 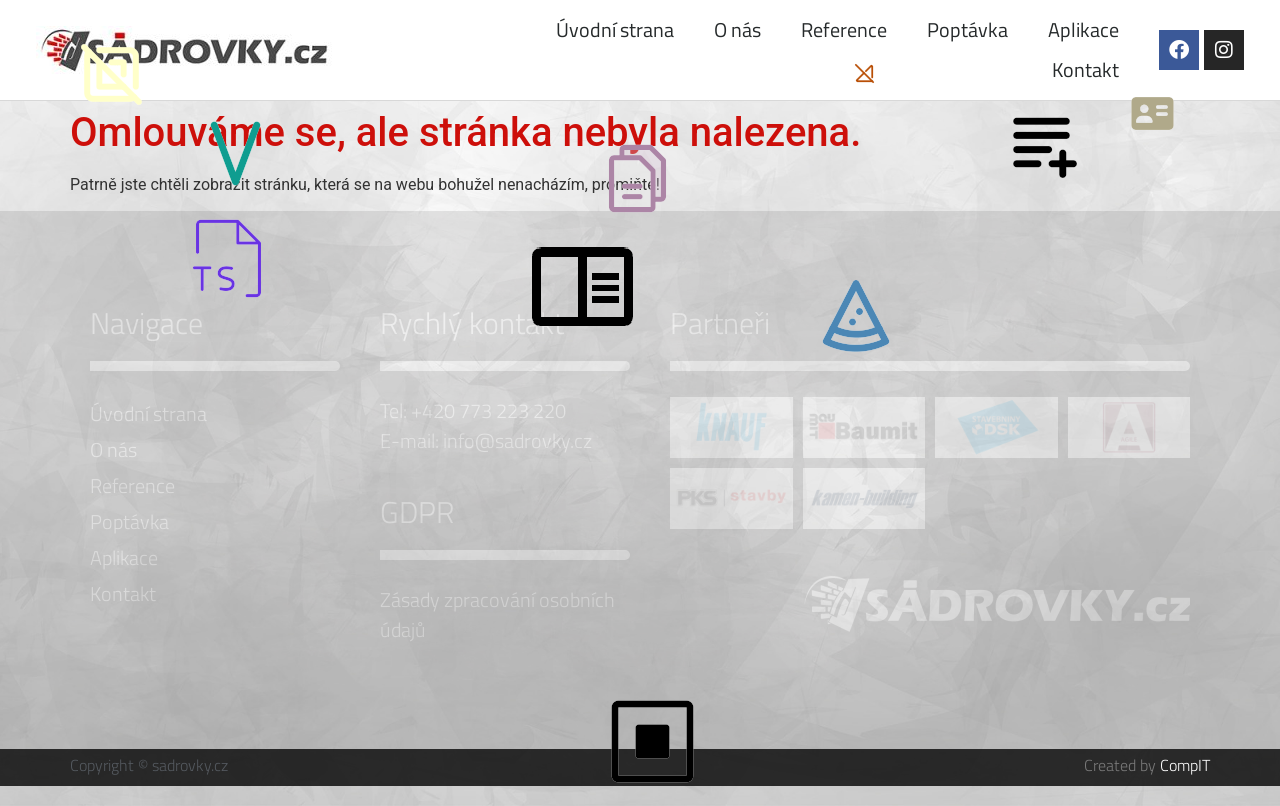 What do you see at coordinates (235, 153) in the screenshot?
I see `indicates items starting with the letter V` at bounding box center [235, 153].